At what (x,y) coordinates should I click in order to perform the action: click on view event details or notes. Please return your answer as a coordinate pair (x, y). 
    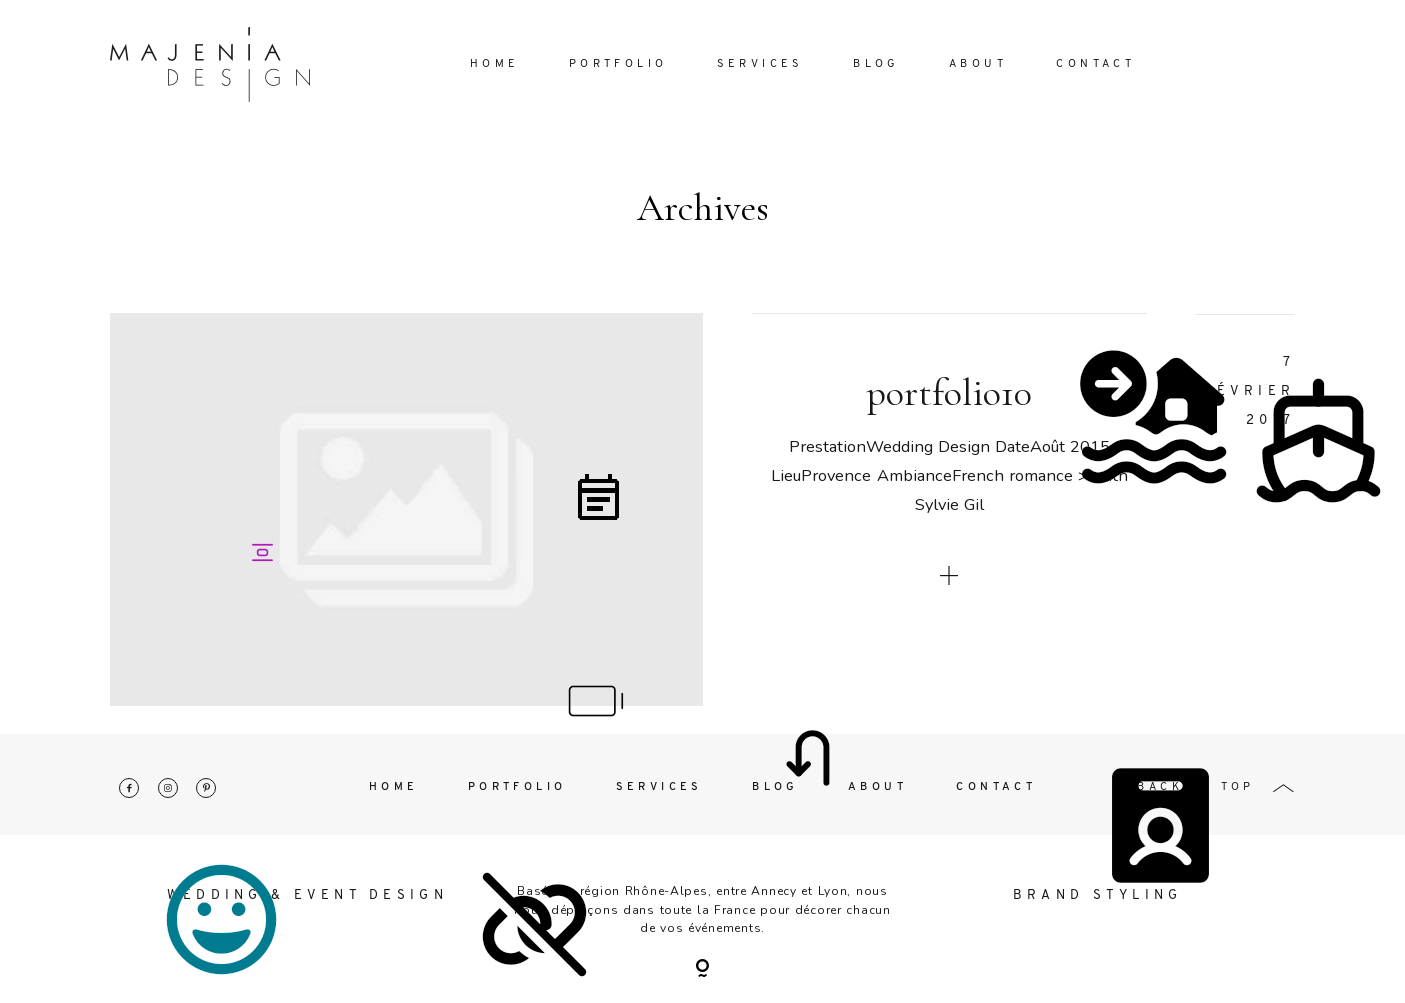
    Looking at the image, I should click on (598, 499).